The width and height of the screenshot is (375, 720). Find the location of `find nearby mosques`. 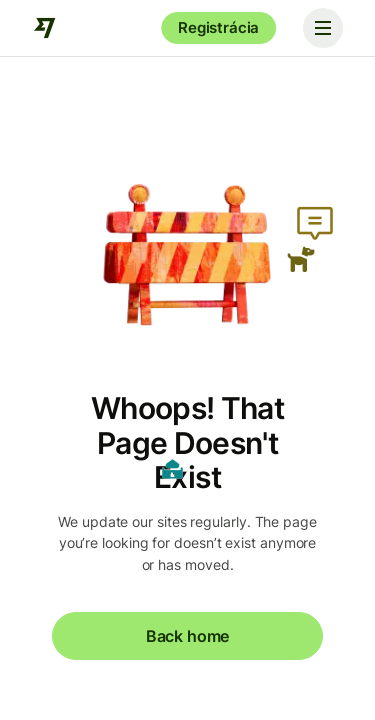

find nearby mosques is located at coordinates (172, 469).